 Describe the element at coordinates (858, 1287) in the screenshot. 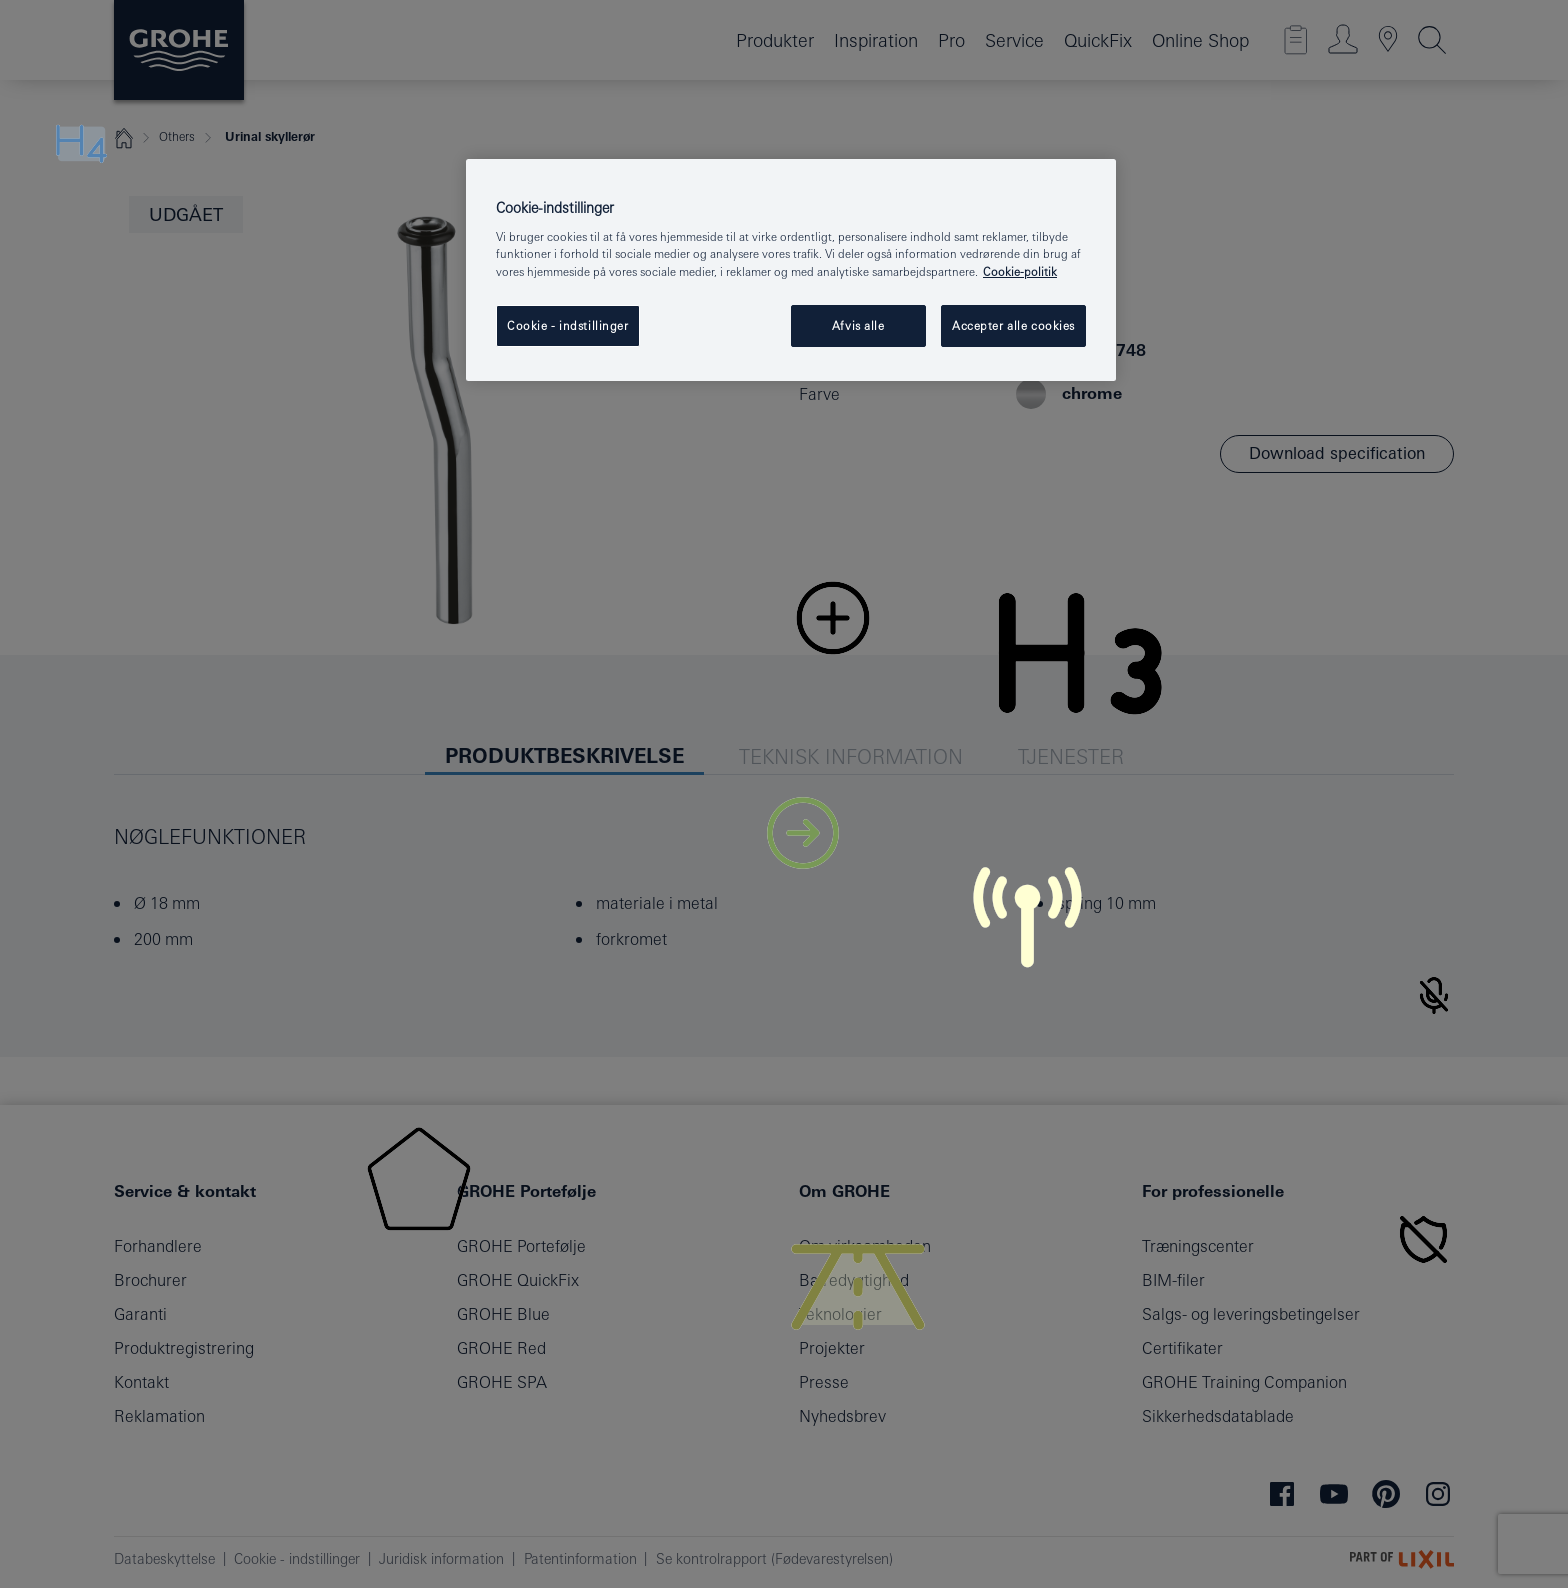

I see `view driving directions or navigation` at that location.